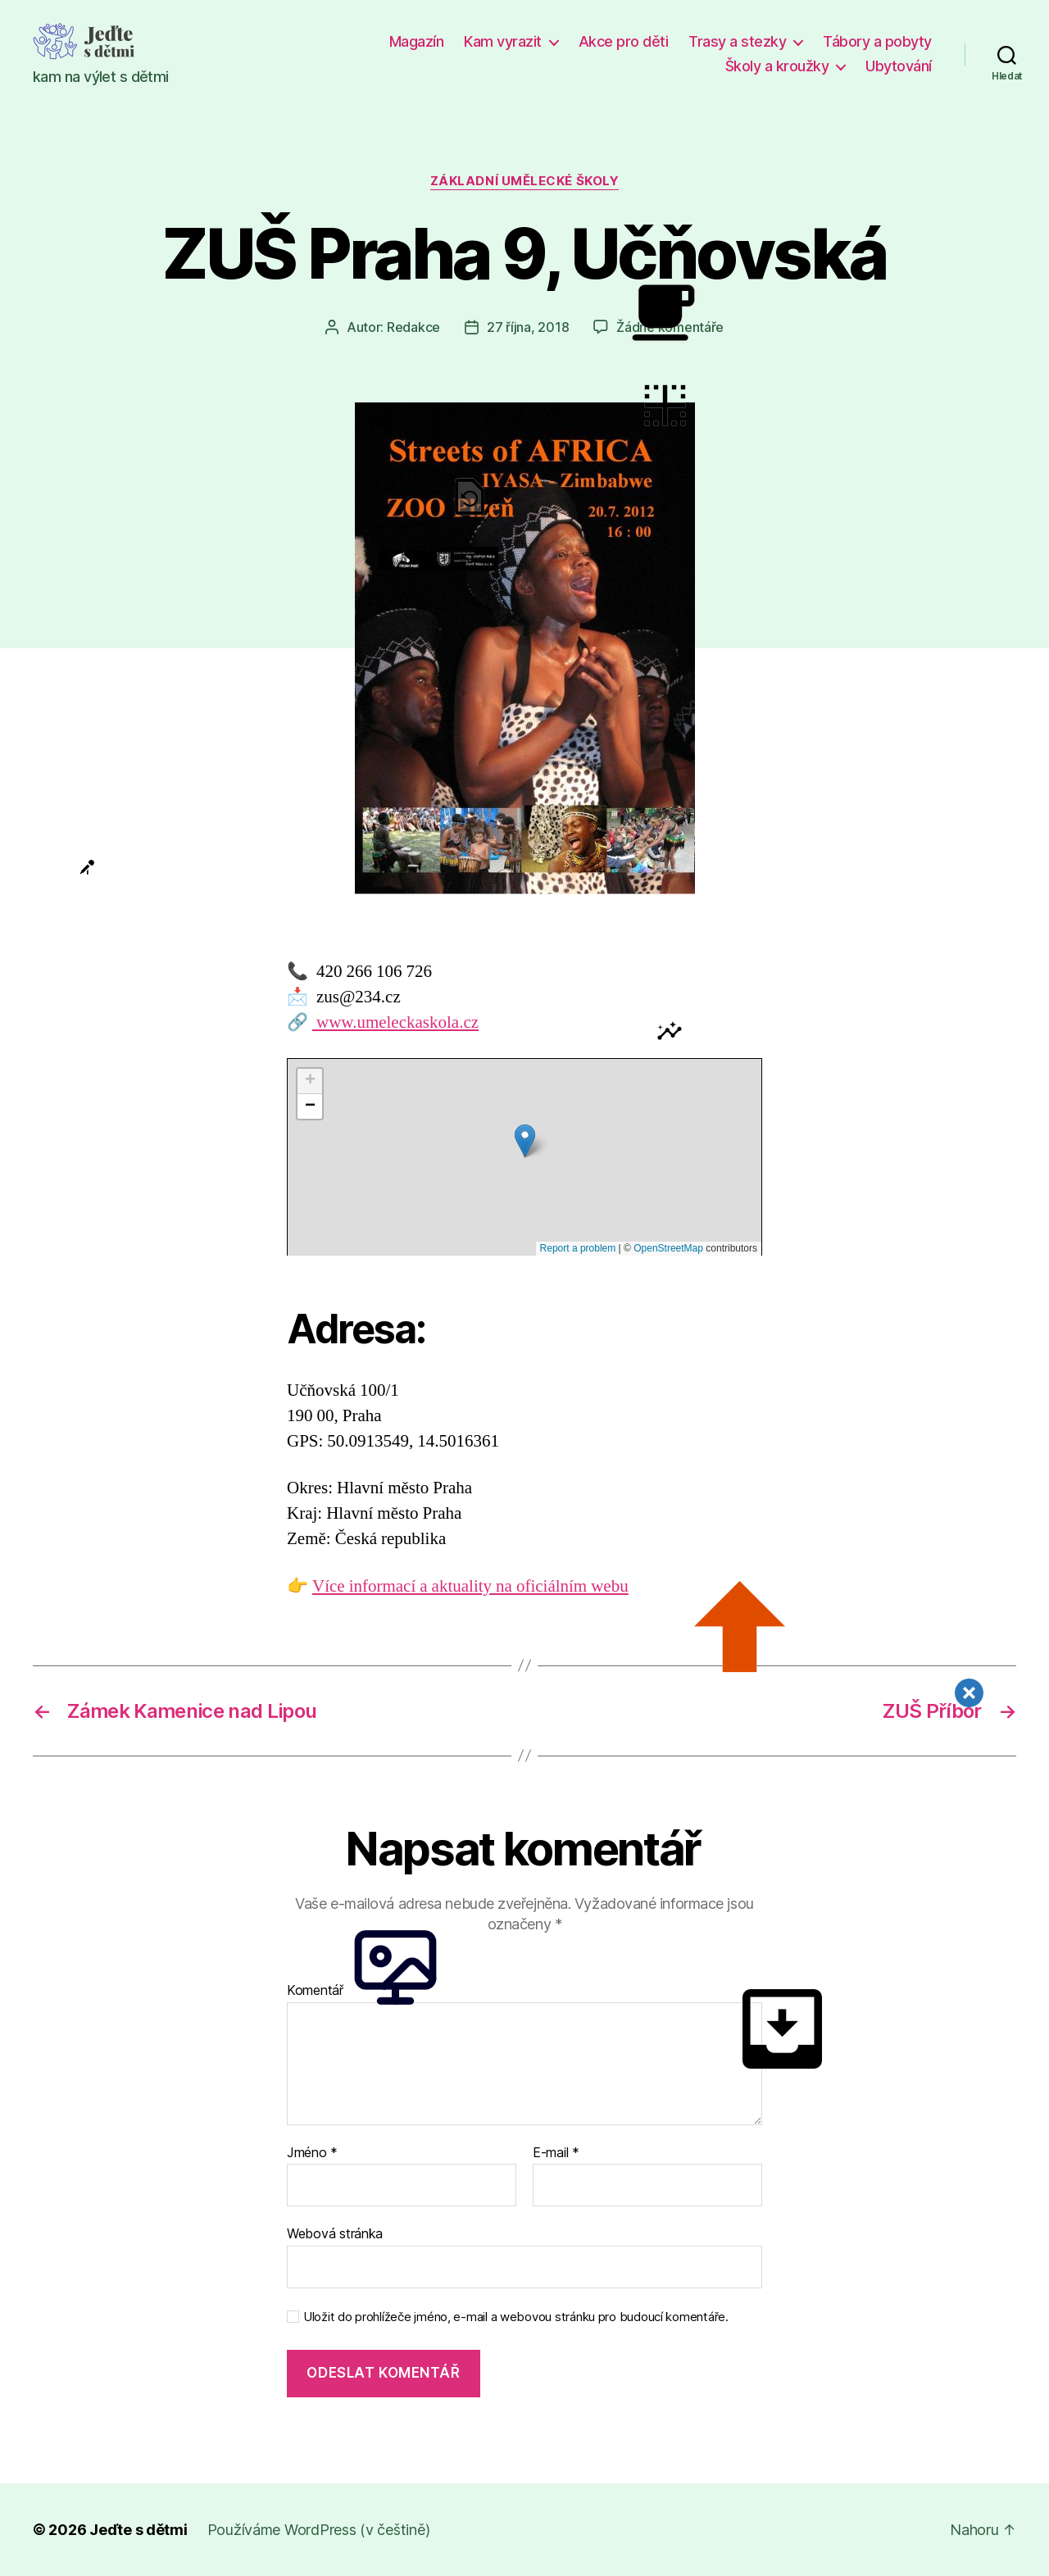 The height and width of the screenshot is (2576, 1049). Describe the element at coordinates (87, 867) in the screenshot. I see `access artist or musician profile` at that location.